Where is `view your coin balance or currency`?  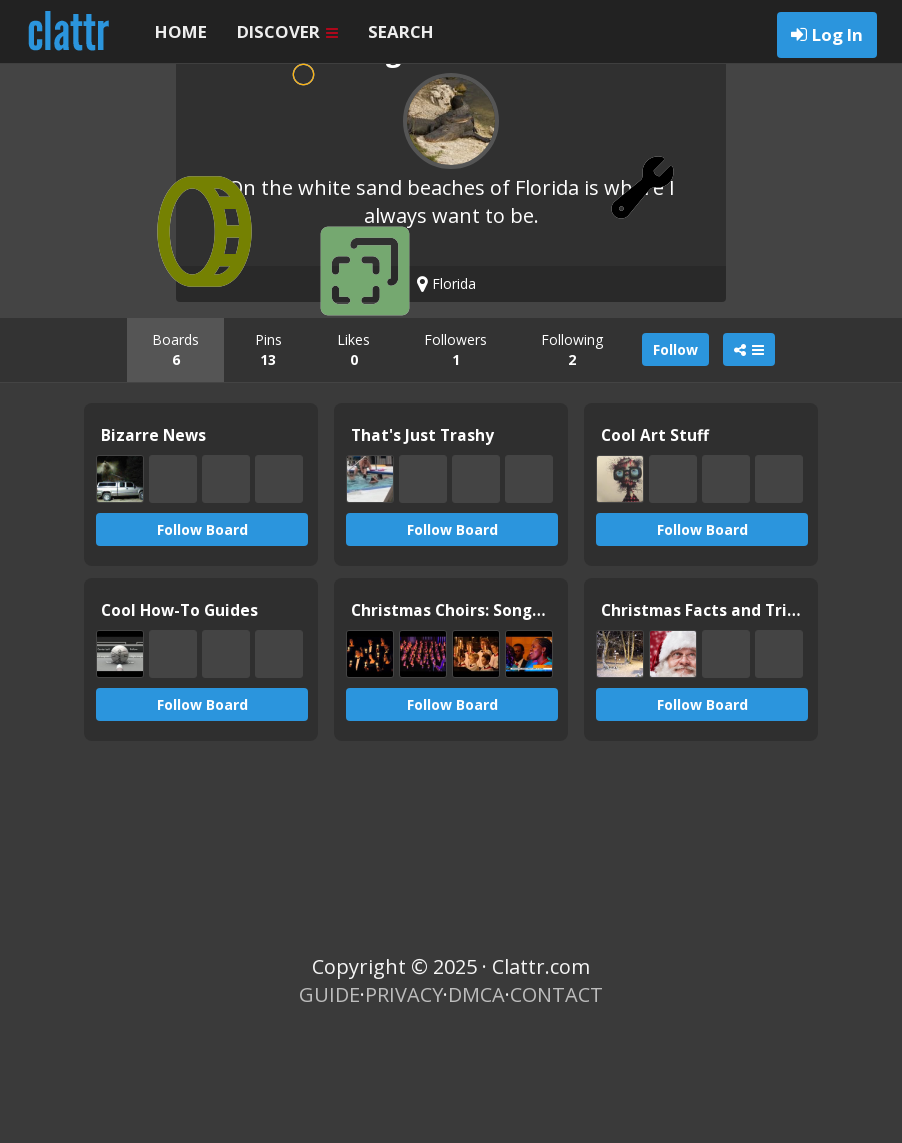
view your coin balance or currency is located at coordinates (204, 231).